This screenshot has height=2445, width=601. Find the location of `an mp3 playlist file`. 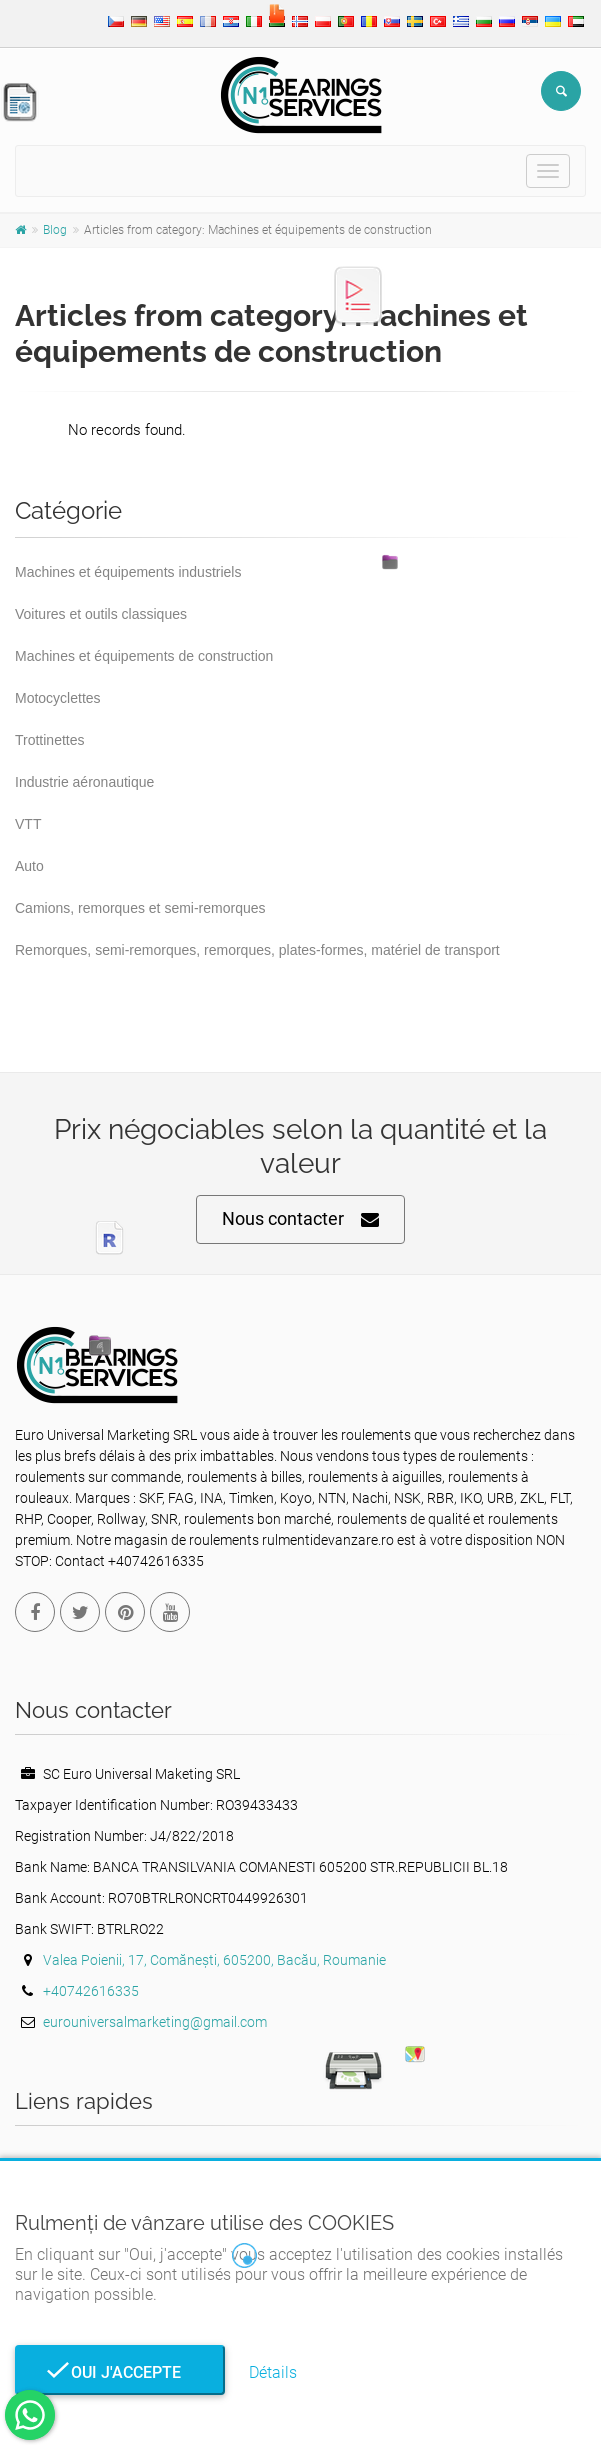

an mp3 playlist file is located at coordinates (358, 295).